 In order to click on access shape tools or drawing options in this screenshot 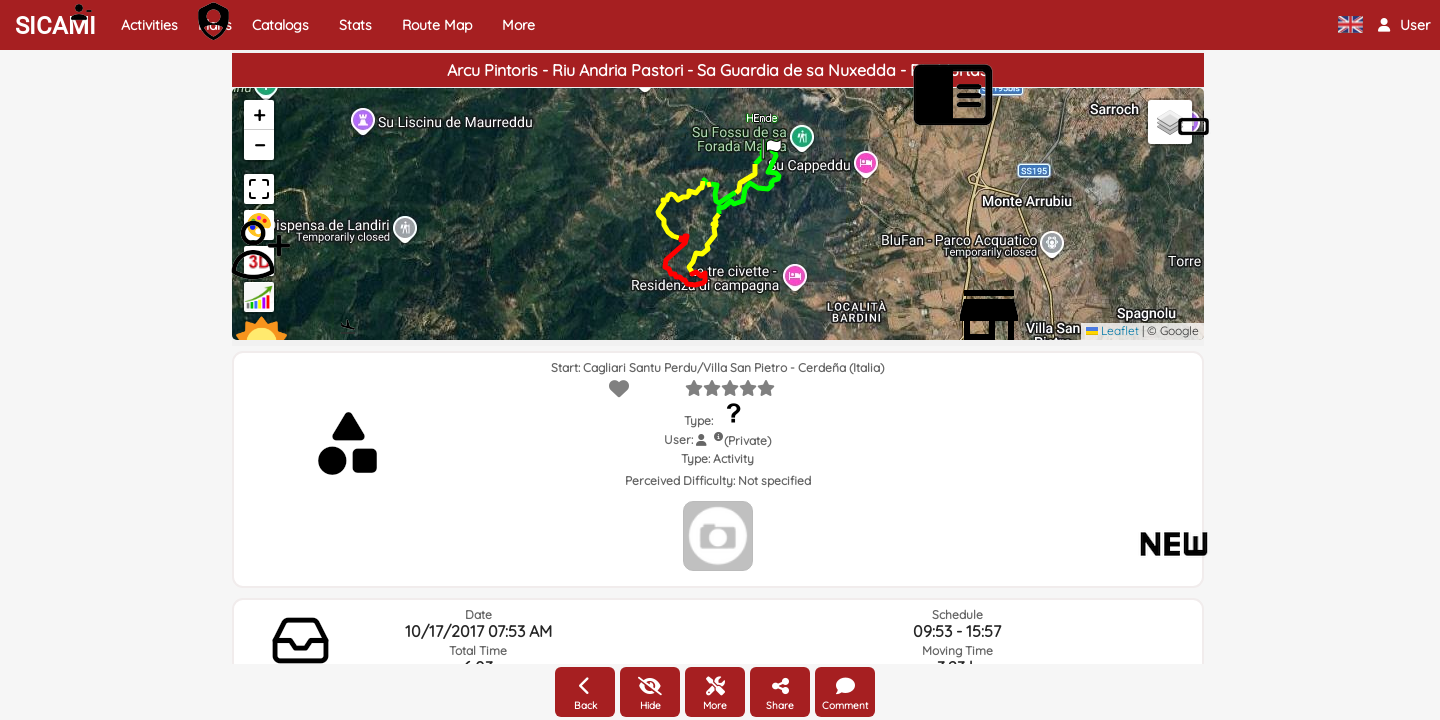, I will do `click(348, 444)`.